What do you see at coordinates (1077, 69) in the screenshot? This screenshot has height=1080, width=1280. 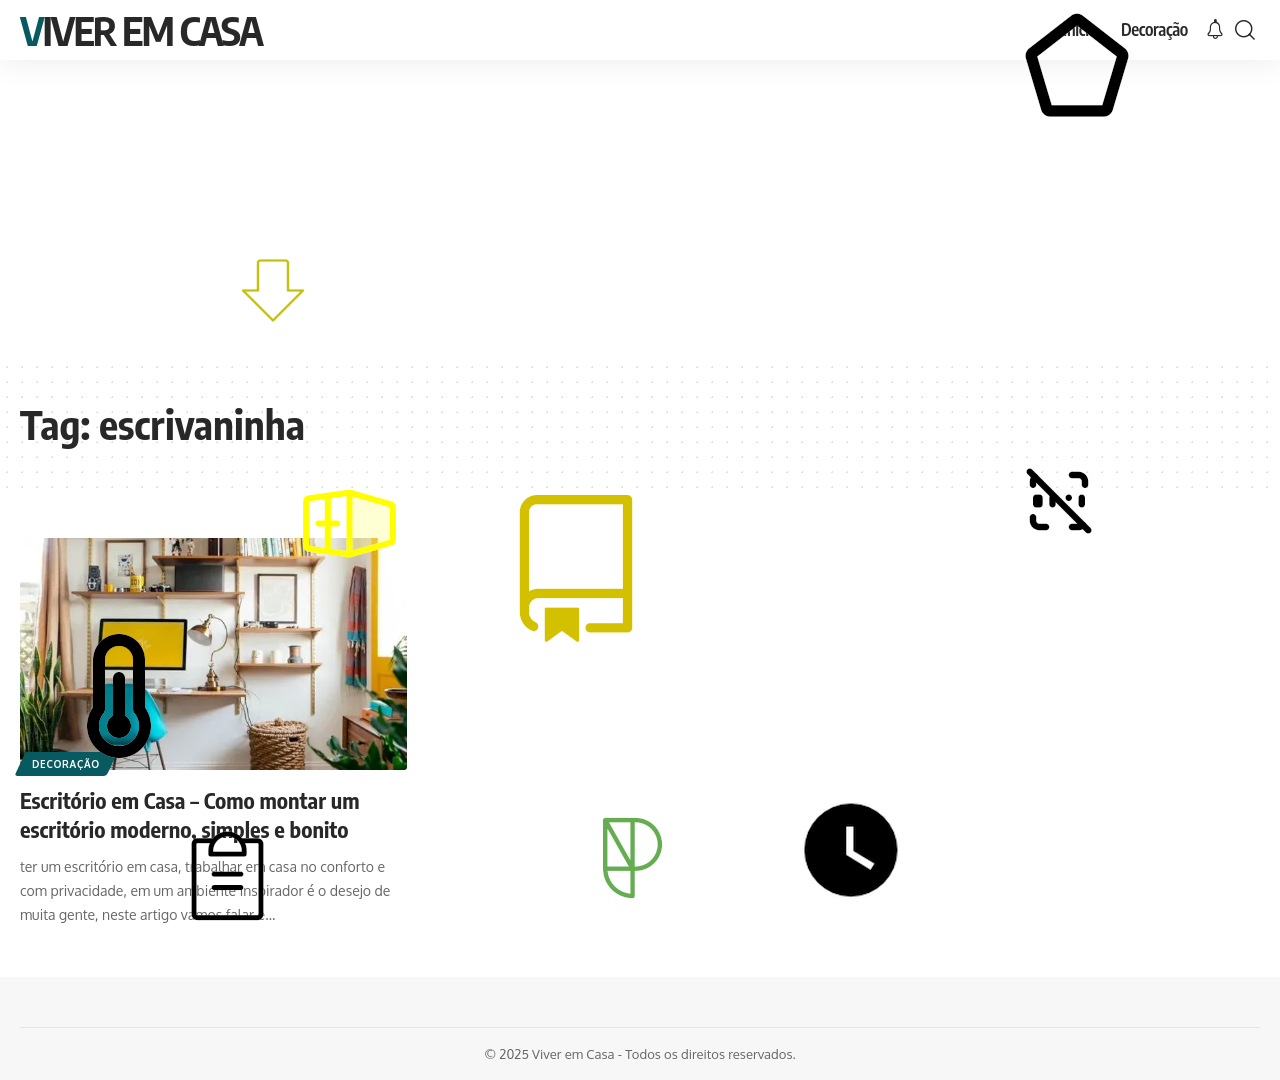 I see `pentagon shape indicator` at bounding box center [1077, 69].